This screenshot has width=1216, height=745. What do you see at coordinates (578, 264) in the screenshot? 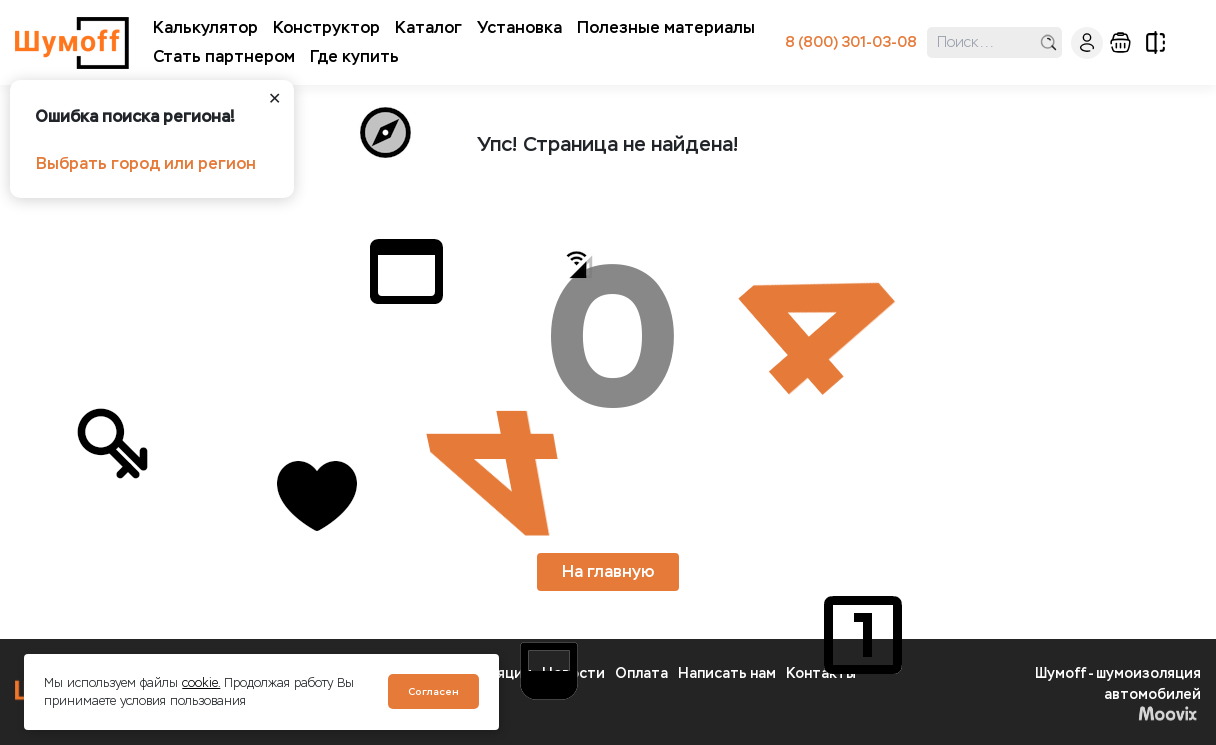
I see `indicates wifi connection with cellular backup` at bounding box center [578, 264].